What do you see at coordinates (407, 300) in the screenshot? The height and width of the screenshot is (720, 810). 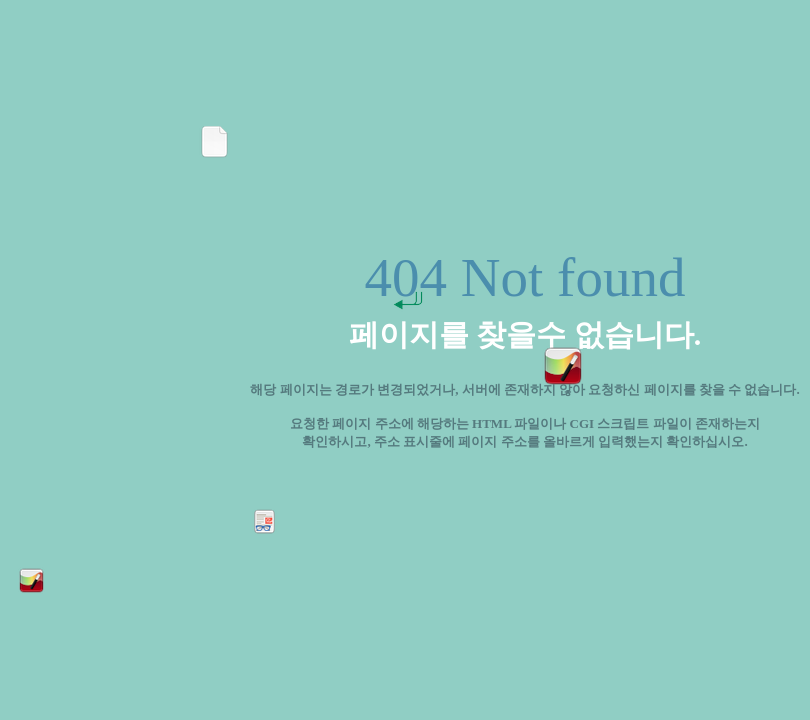 I see `reply to all recipients of an email` at bounding box center [407, 300].